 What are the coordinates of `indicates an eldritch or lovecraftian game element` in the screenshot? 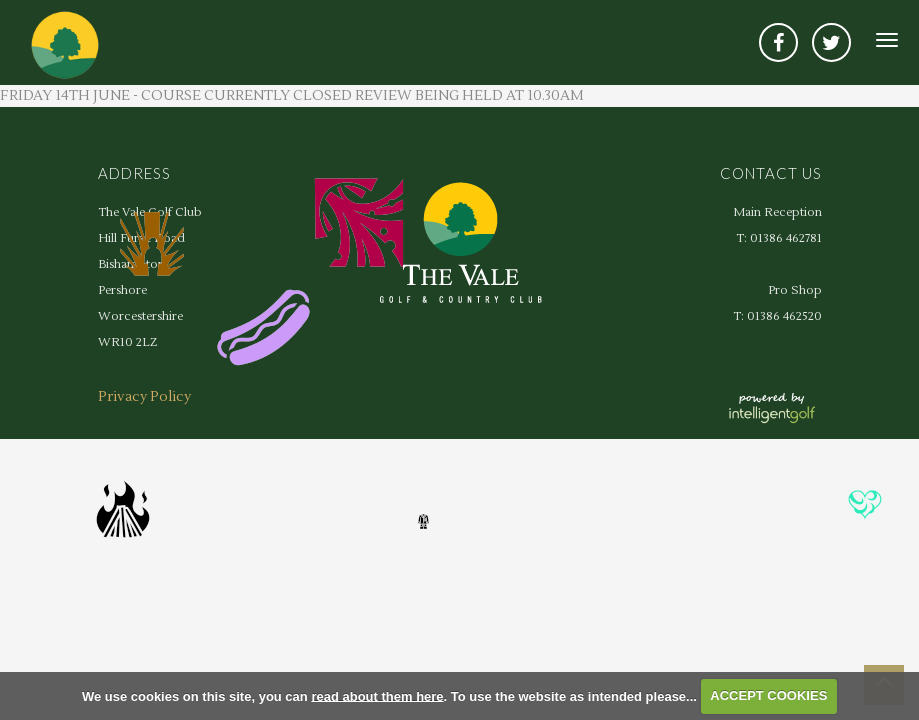 It's located at (865, 504).